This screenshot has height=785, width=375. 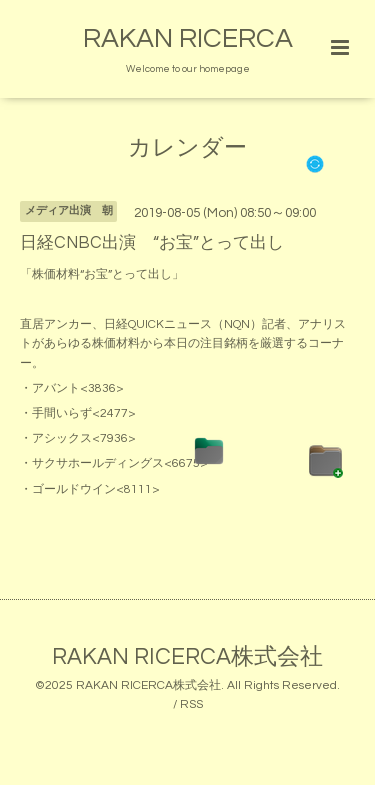 I want to click on create a new folder, so click(x=325, y=460).